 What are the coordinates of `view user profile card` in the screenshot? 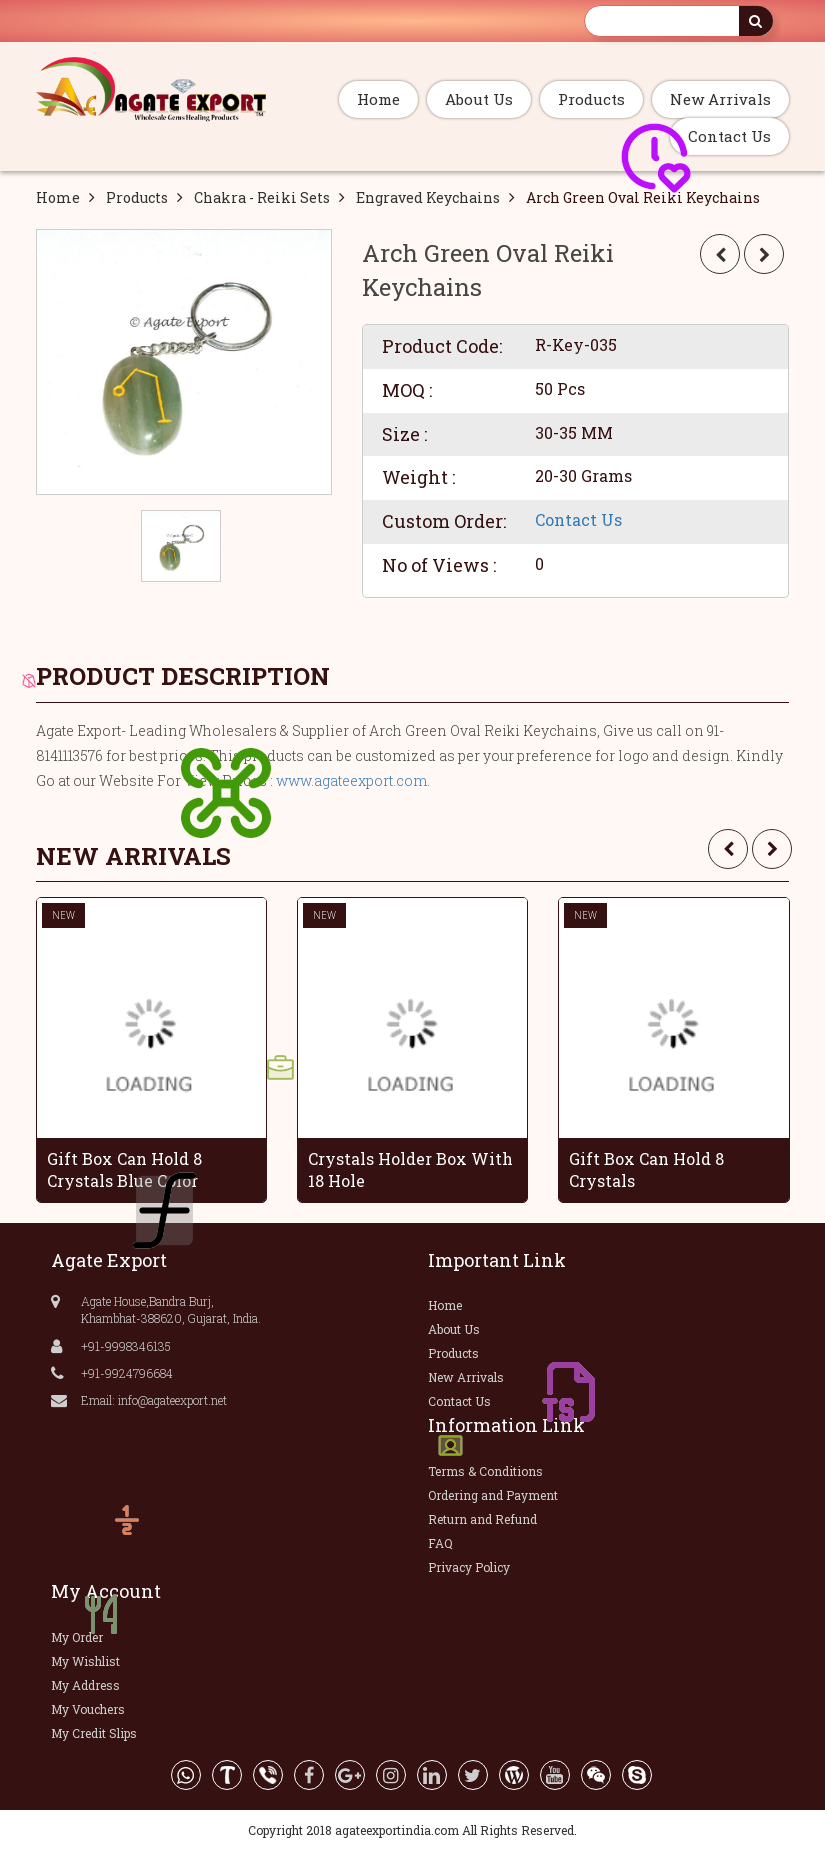 It's located at (450, 1445).